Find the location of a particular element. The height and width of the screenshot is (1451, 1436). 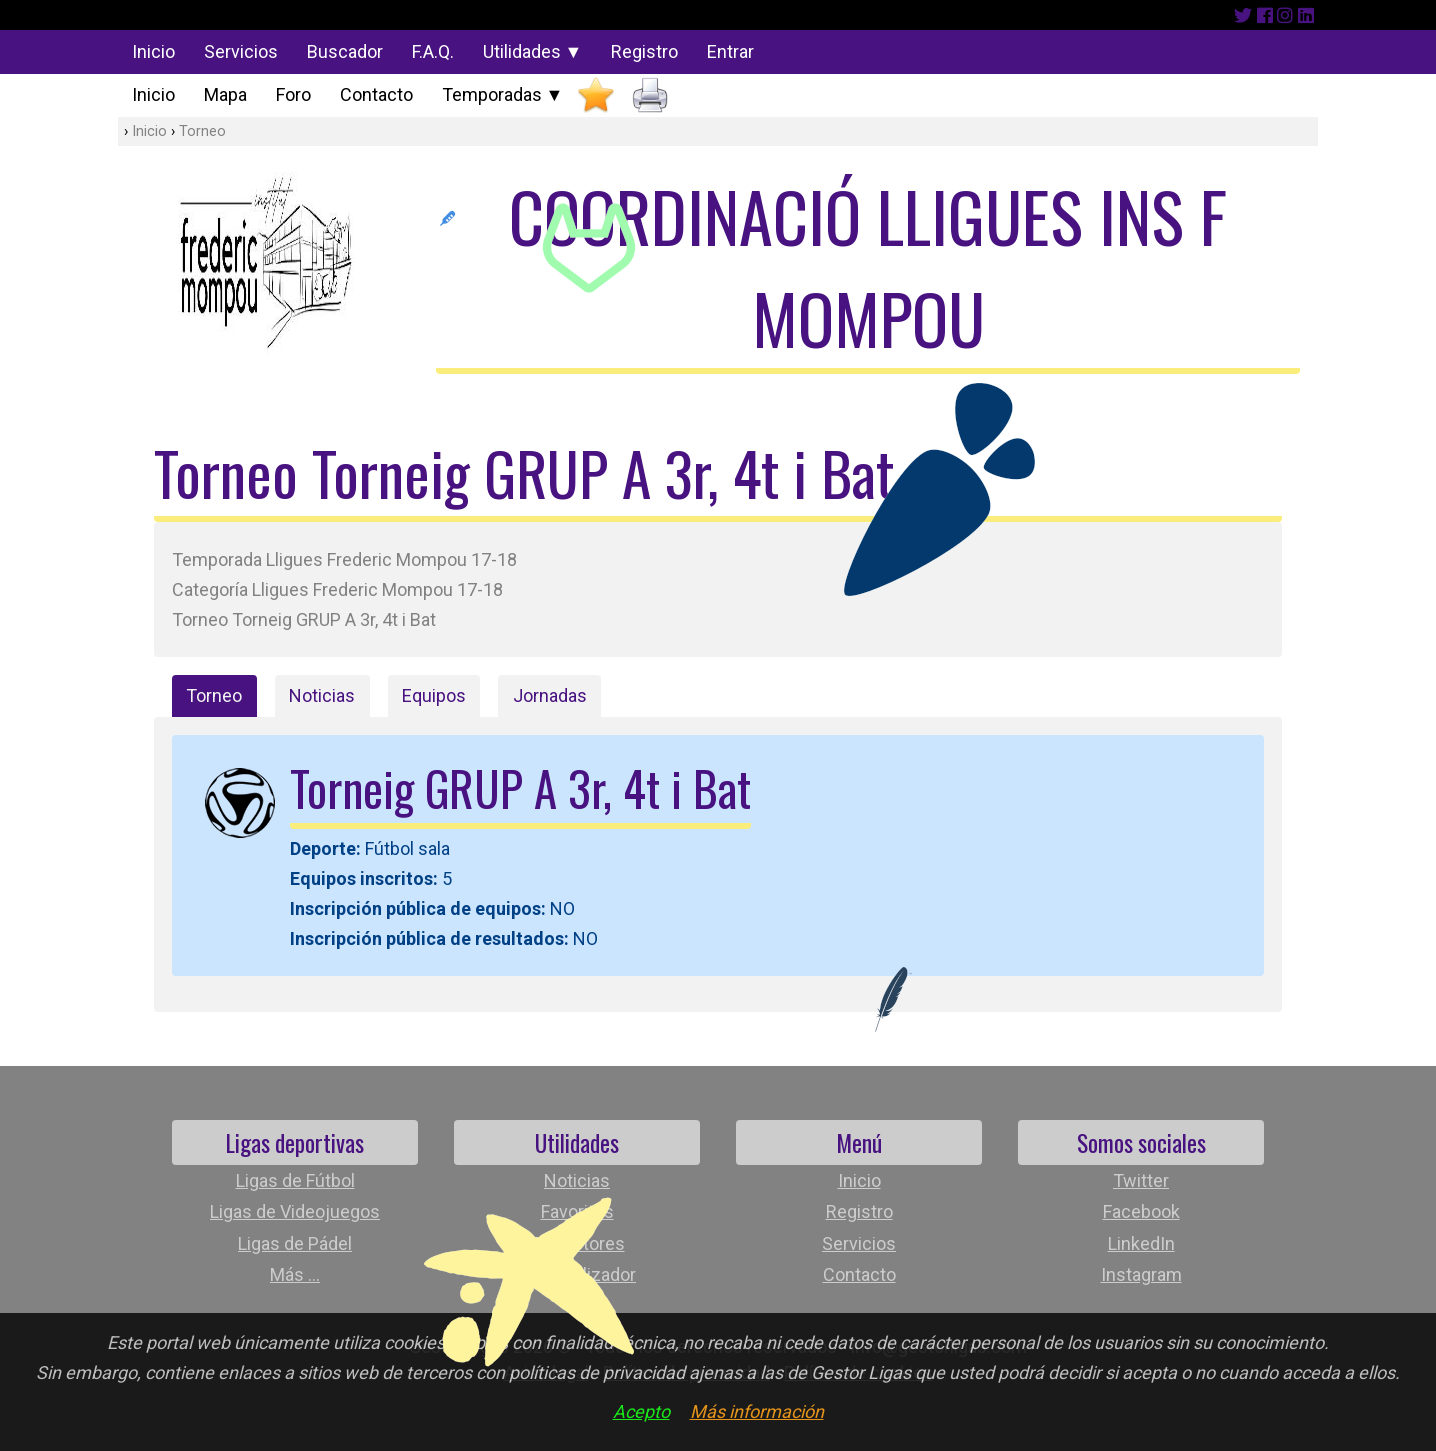

apache software foundation logo is located at coordinates (893, 999).